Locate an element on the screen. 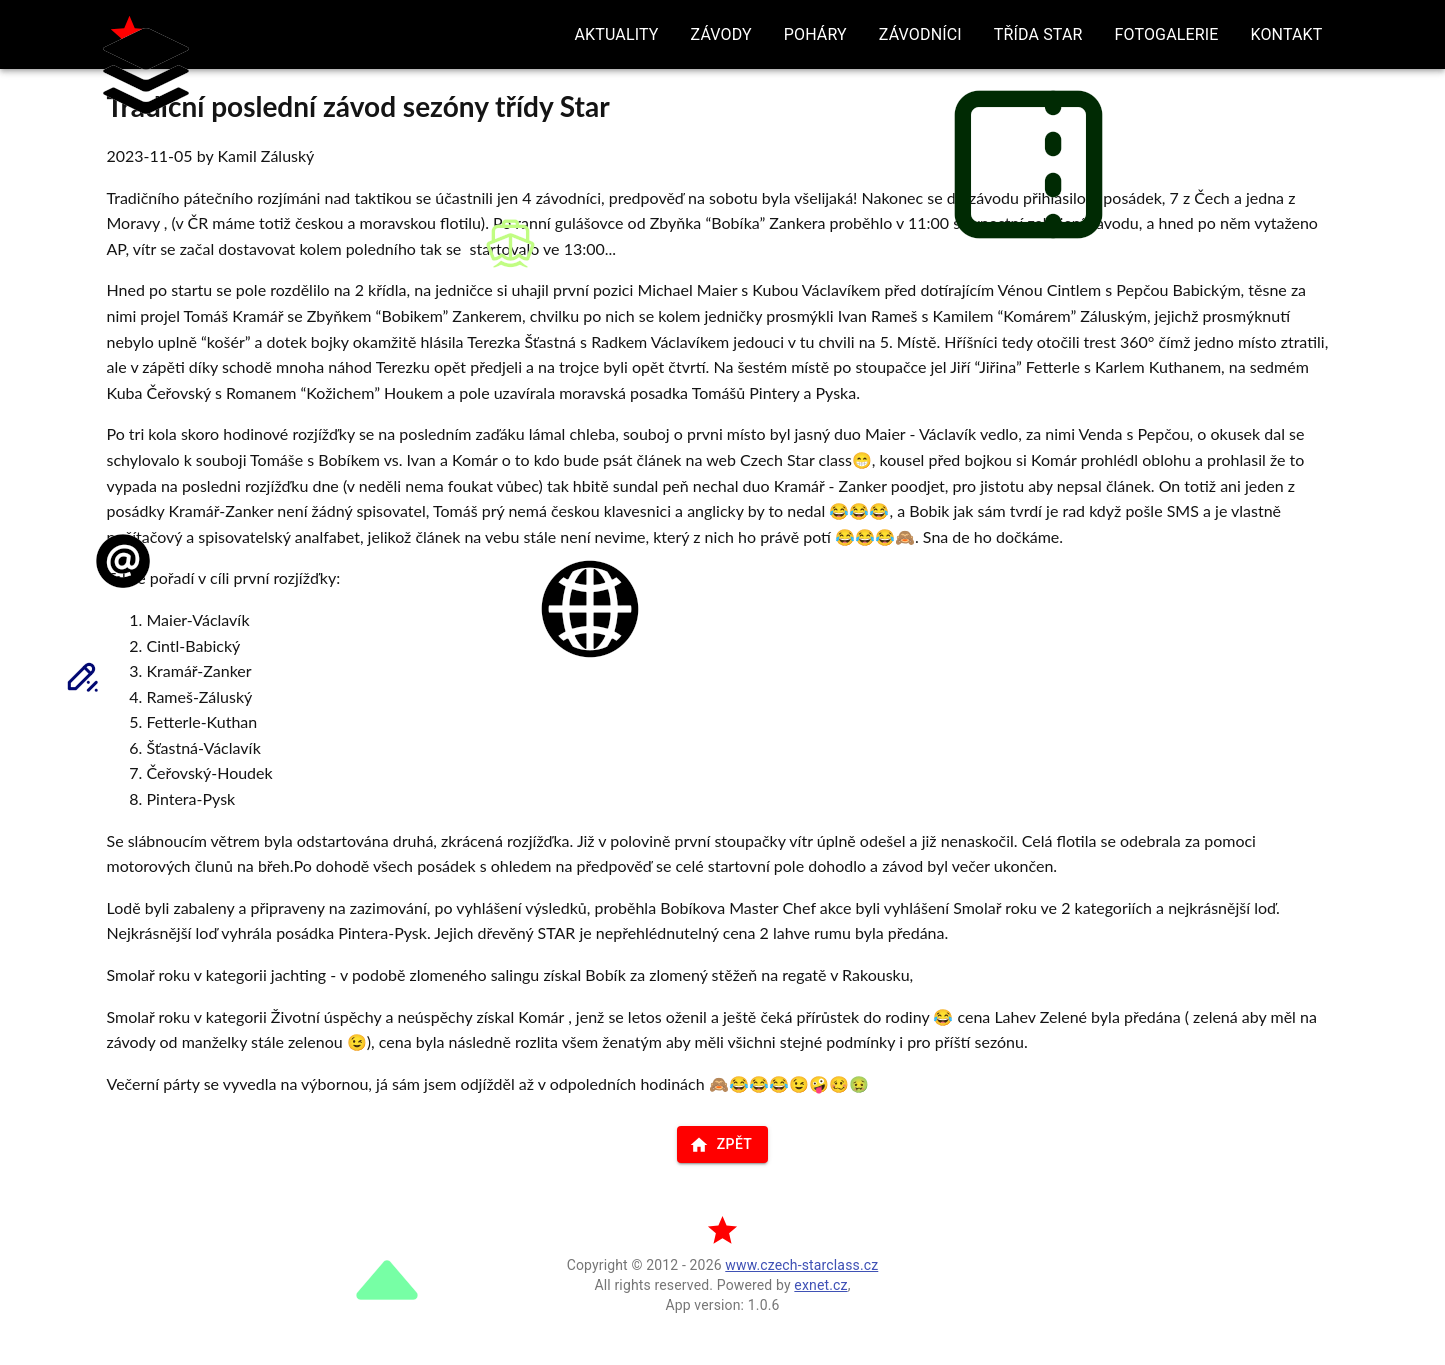 The width and height of the screenshot is (1445, 1365). edit or apply a discount code is located at coordinates (82, 676).